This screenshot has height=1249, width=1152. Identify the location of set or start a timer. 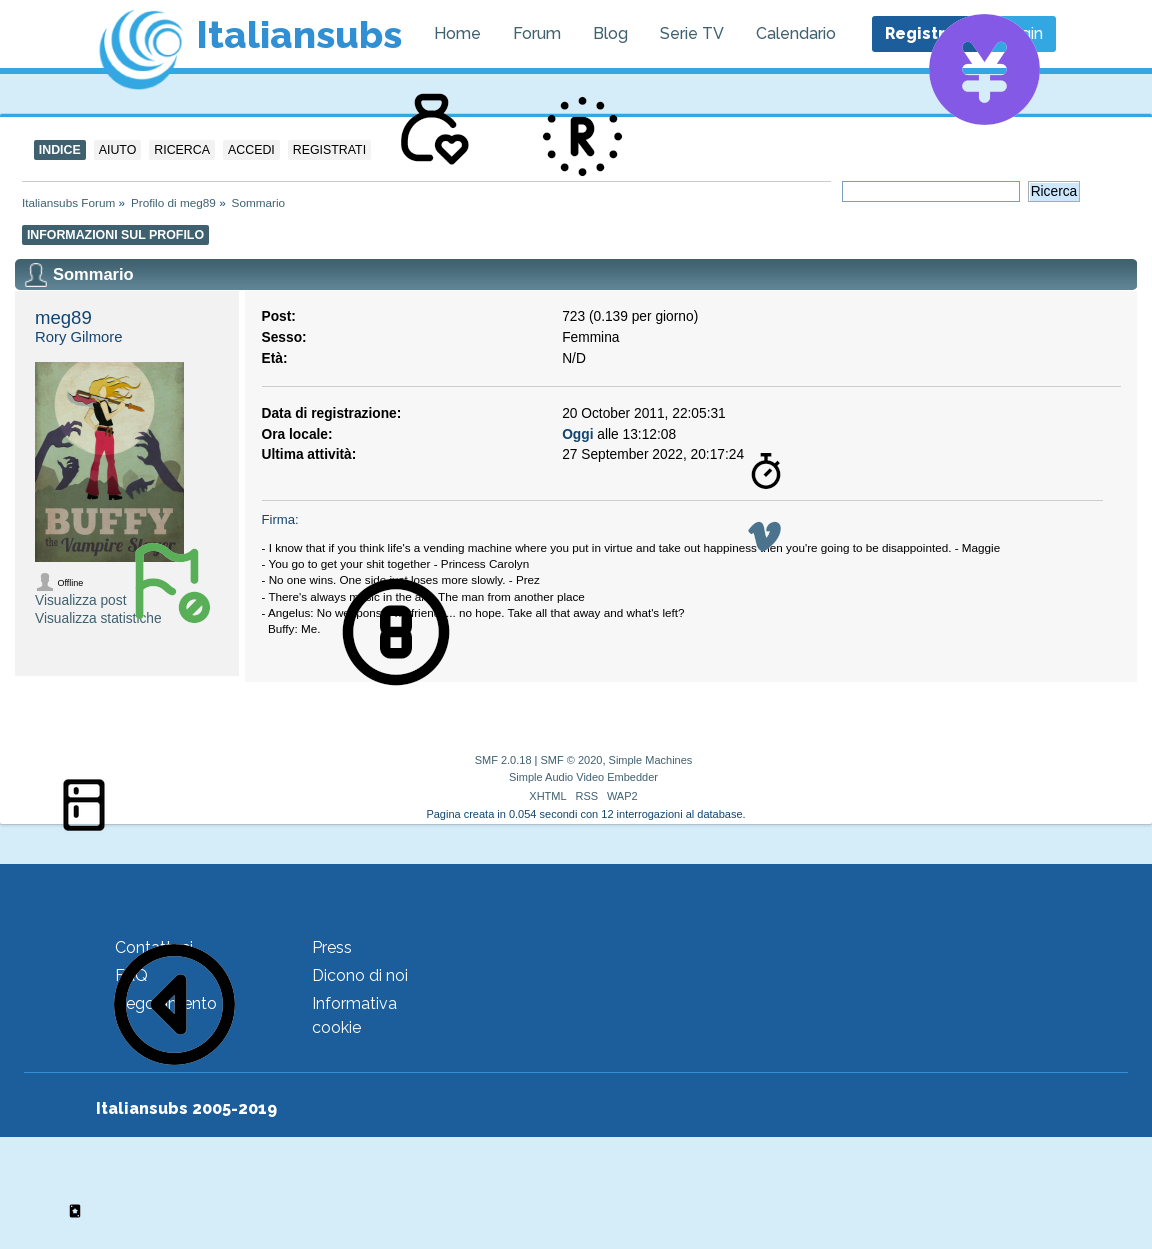
(766, 471).